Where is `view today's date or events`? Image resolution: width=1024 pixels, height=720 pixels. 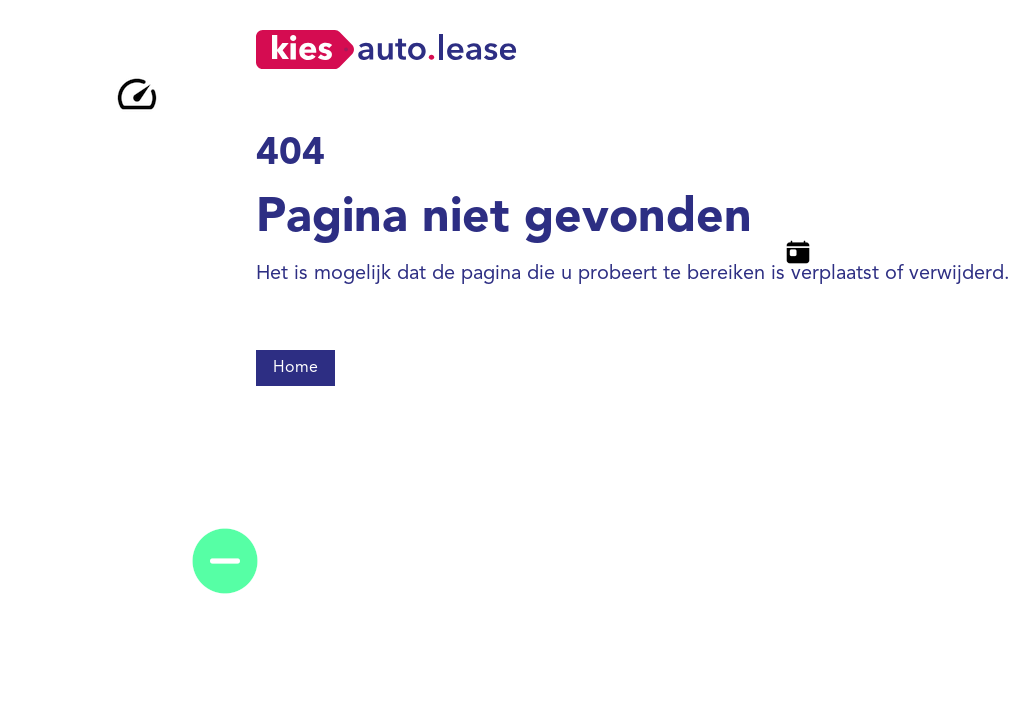
view today's date or events is located at coordinates (798, 252).